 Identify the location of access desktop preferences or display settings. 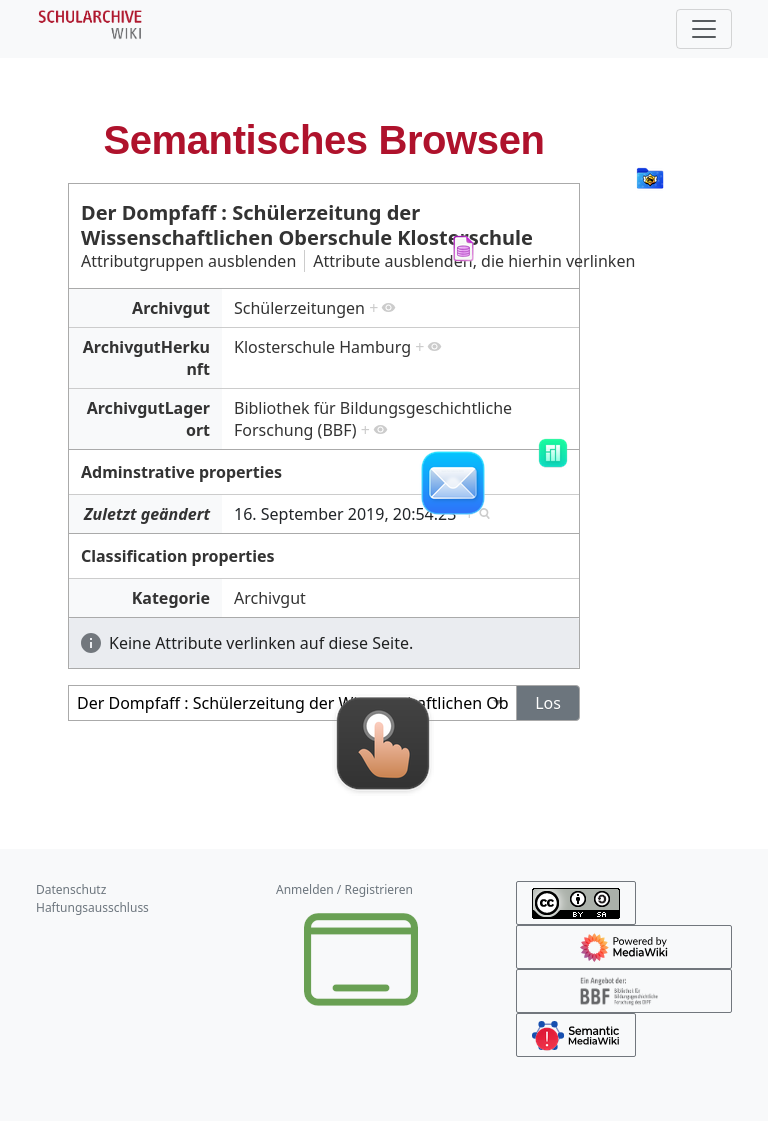
(361, 963).